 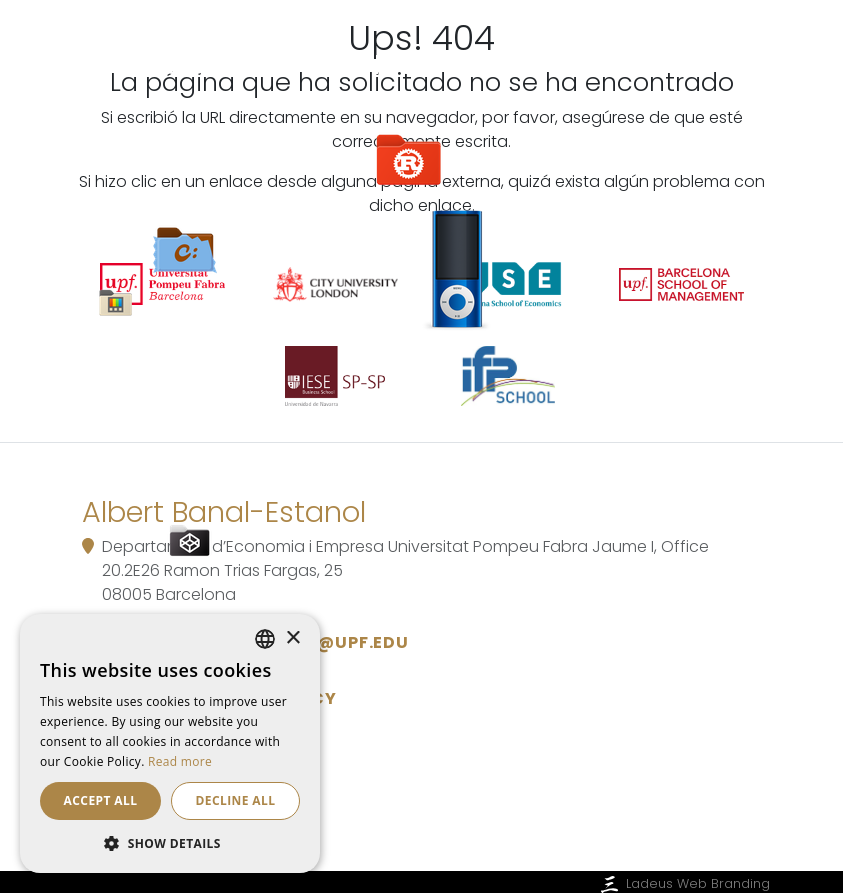 What do you see at coordinates (115, 303) in the screenshot?
I see `open PowerToys settings folder` at bounding box center [115, 303].